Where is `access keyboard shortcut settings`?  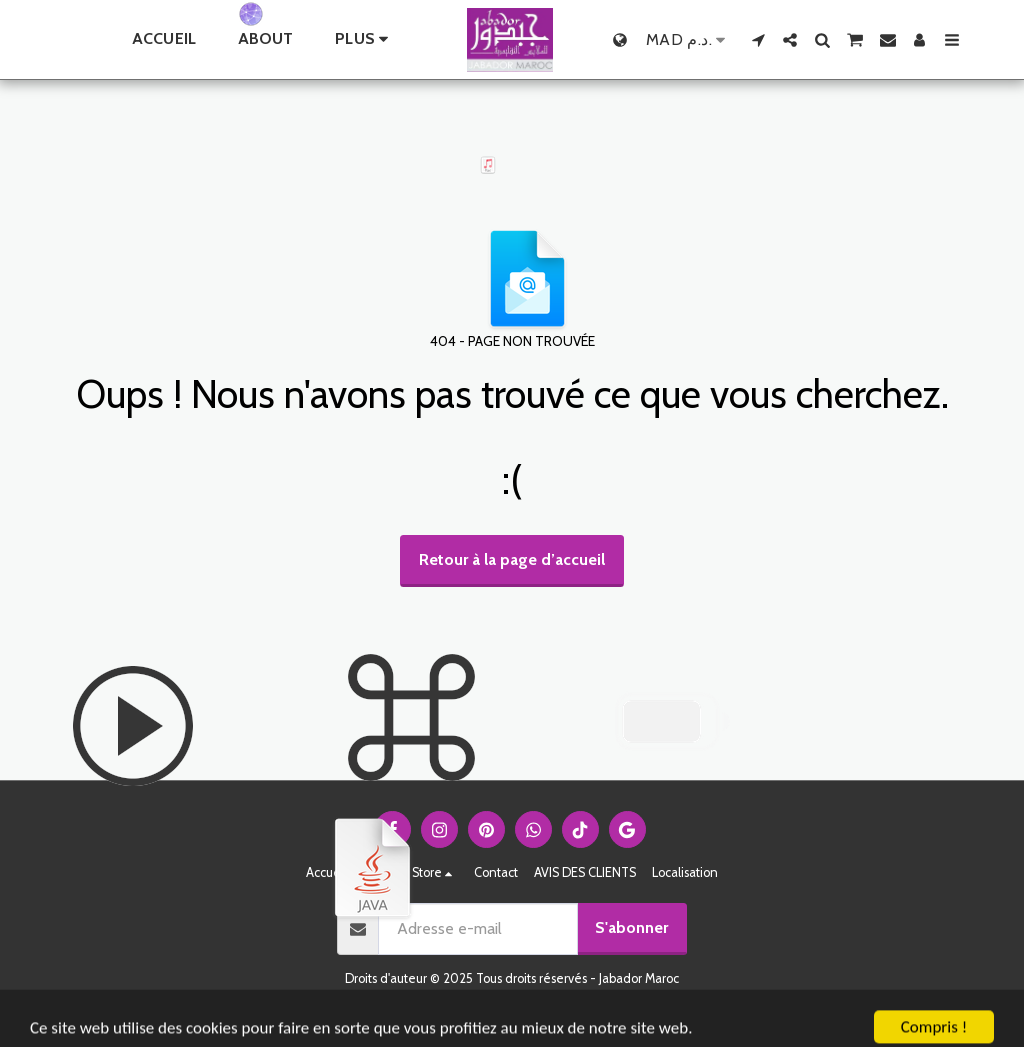 access keyboard shortcut settings is located at coordinates (411, 717).